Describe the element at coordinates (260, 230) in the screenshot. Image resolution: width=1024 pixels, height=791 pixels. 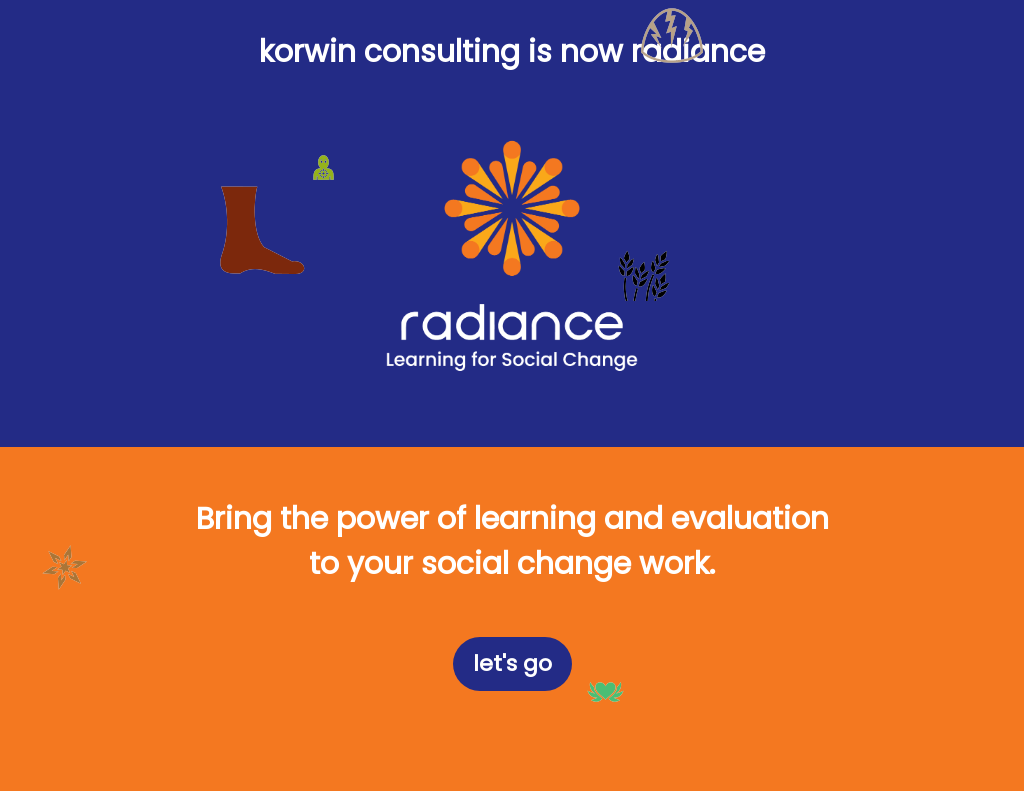
I see `indicates barefoot or no footwear required` at that location.